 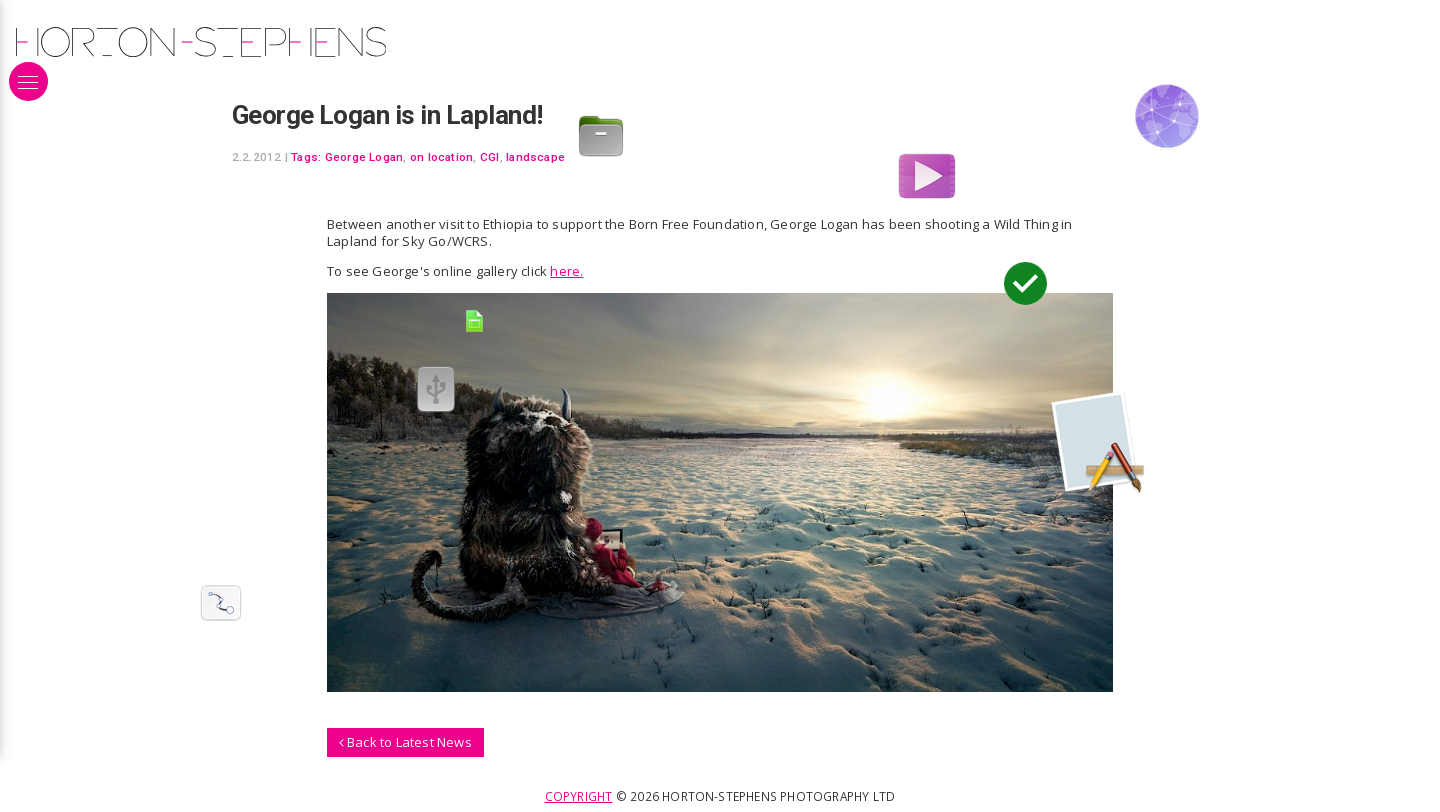 What do you see at coordinates (474, 321) in the screenshot?
I see `a QML source code file` at bounding box center [474, 321].